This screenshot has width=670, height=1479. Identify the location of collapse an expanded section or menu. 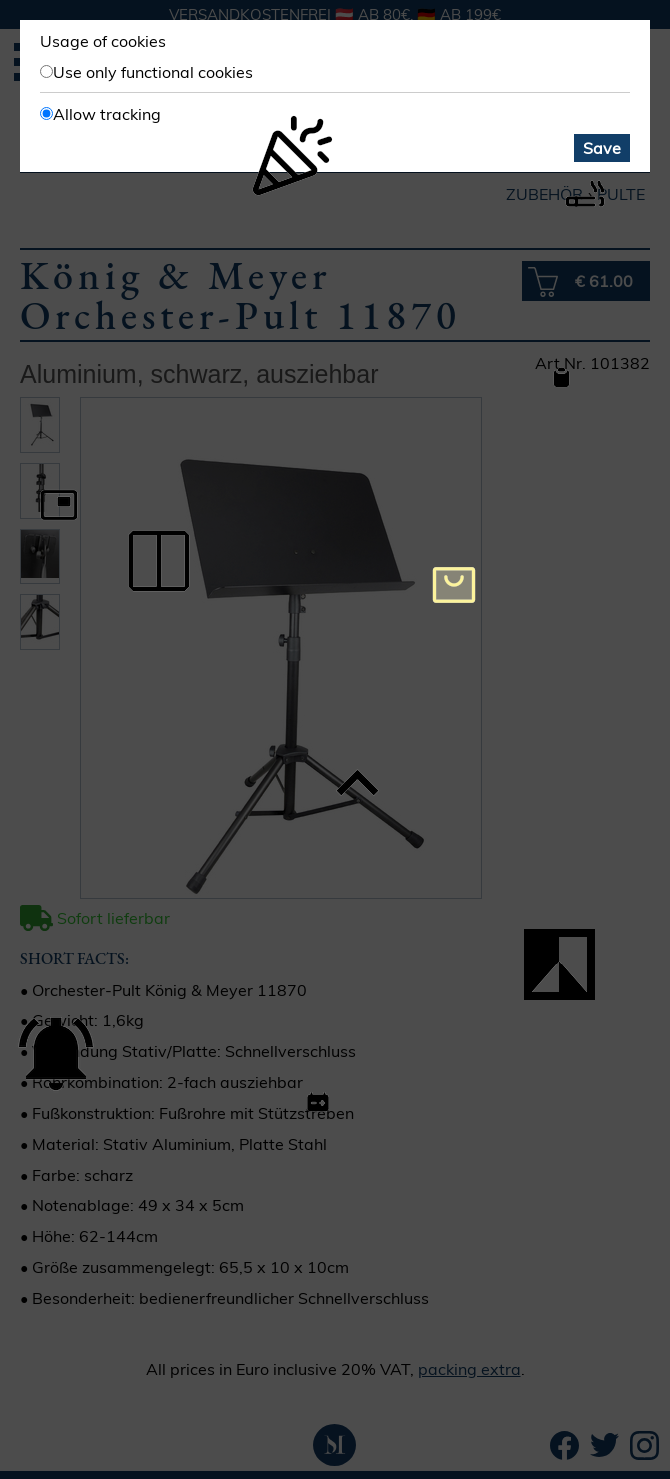
(357, 783).